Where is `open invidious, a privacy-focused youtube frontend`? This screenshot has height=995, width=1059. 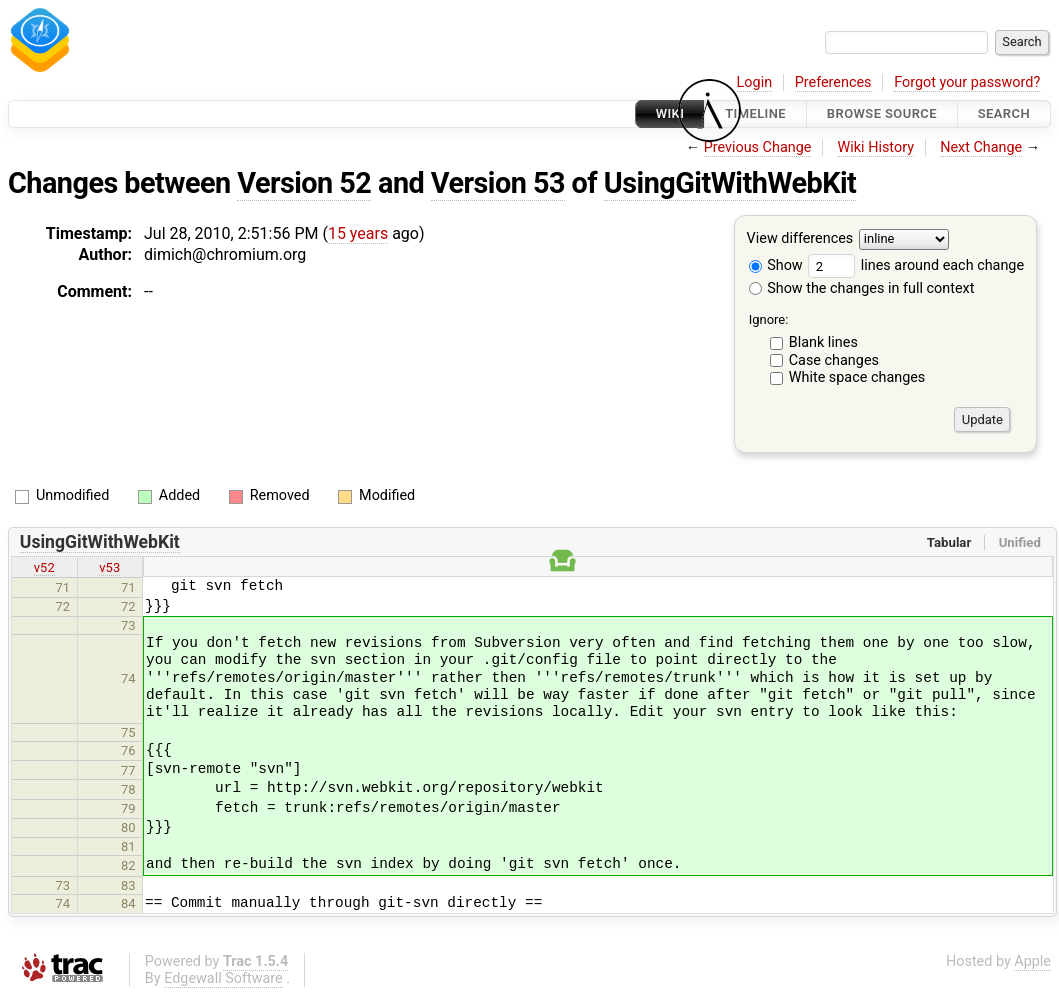 open invidious, a privacy-focused youtube frontend is located at coordinates (709, 110).